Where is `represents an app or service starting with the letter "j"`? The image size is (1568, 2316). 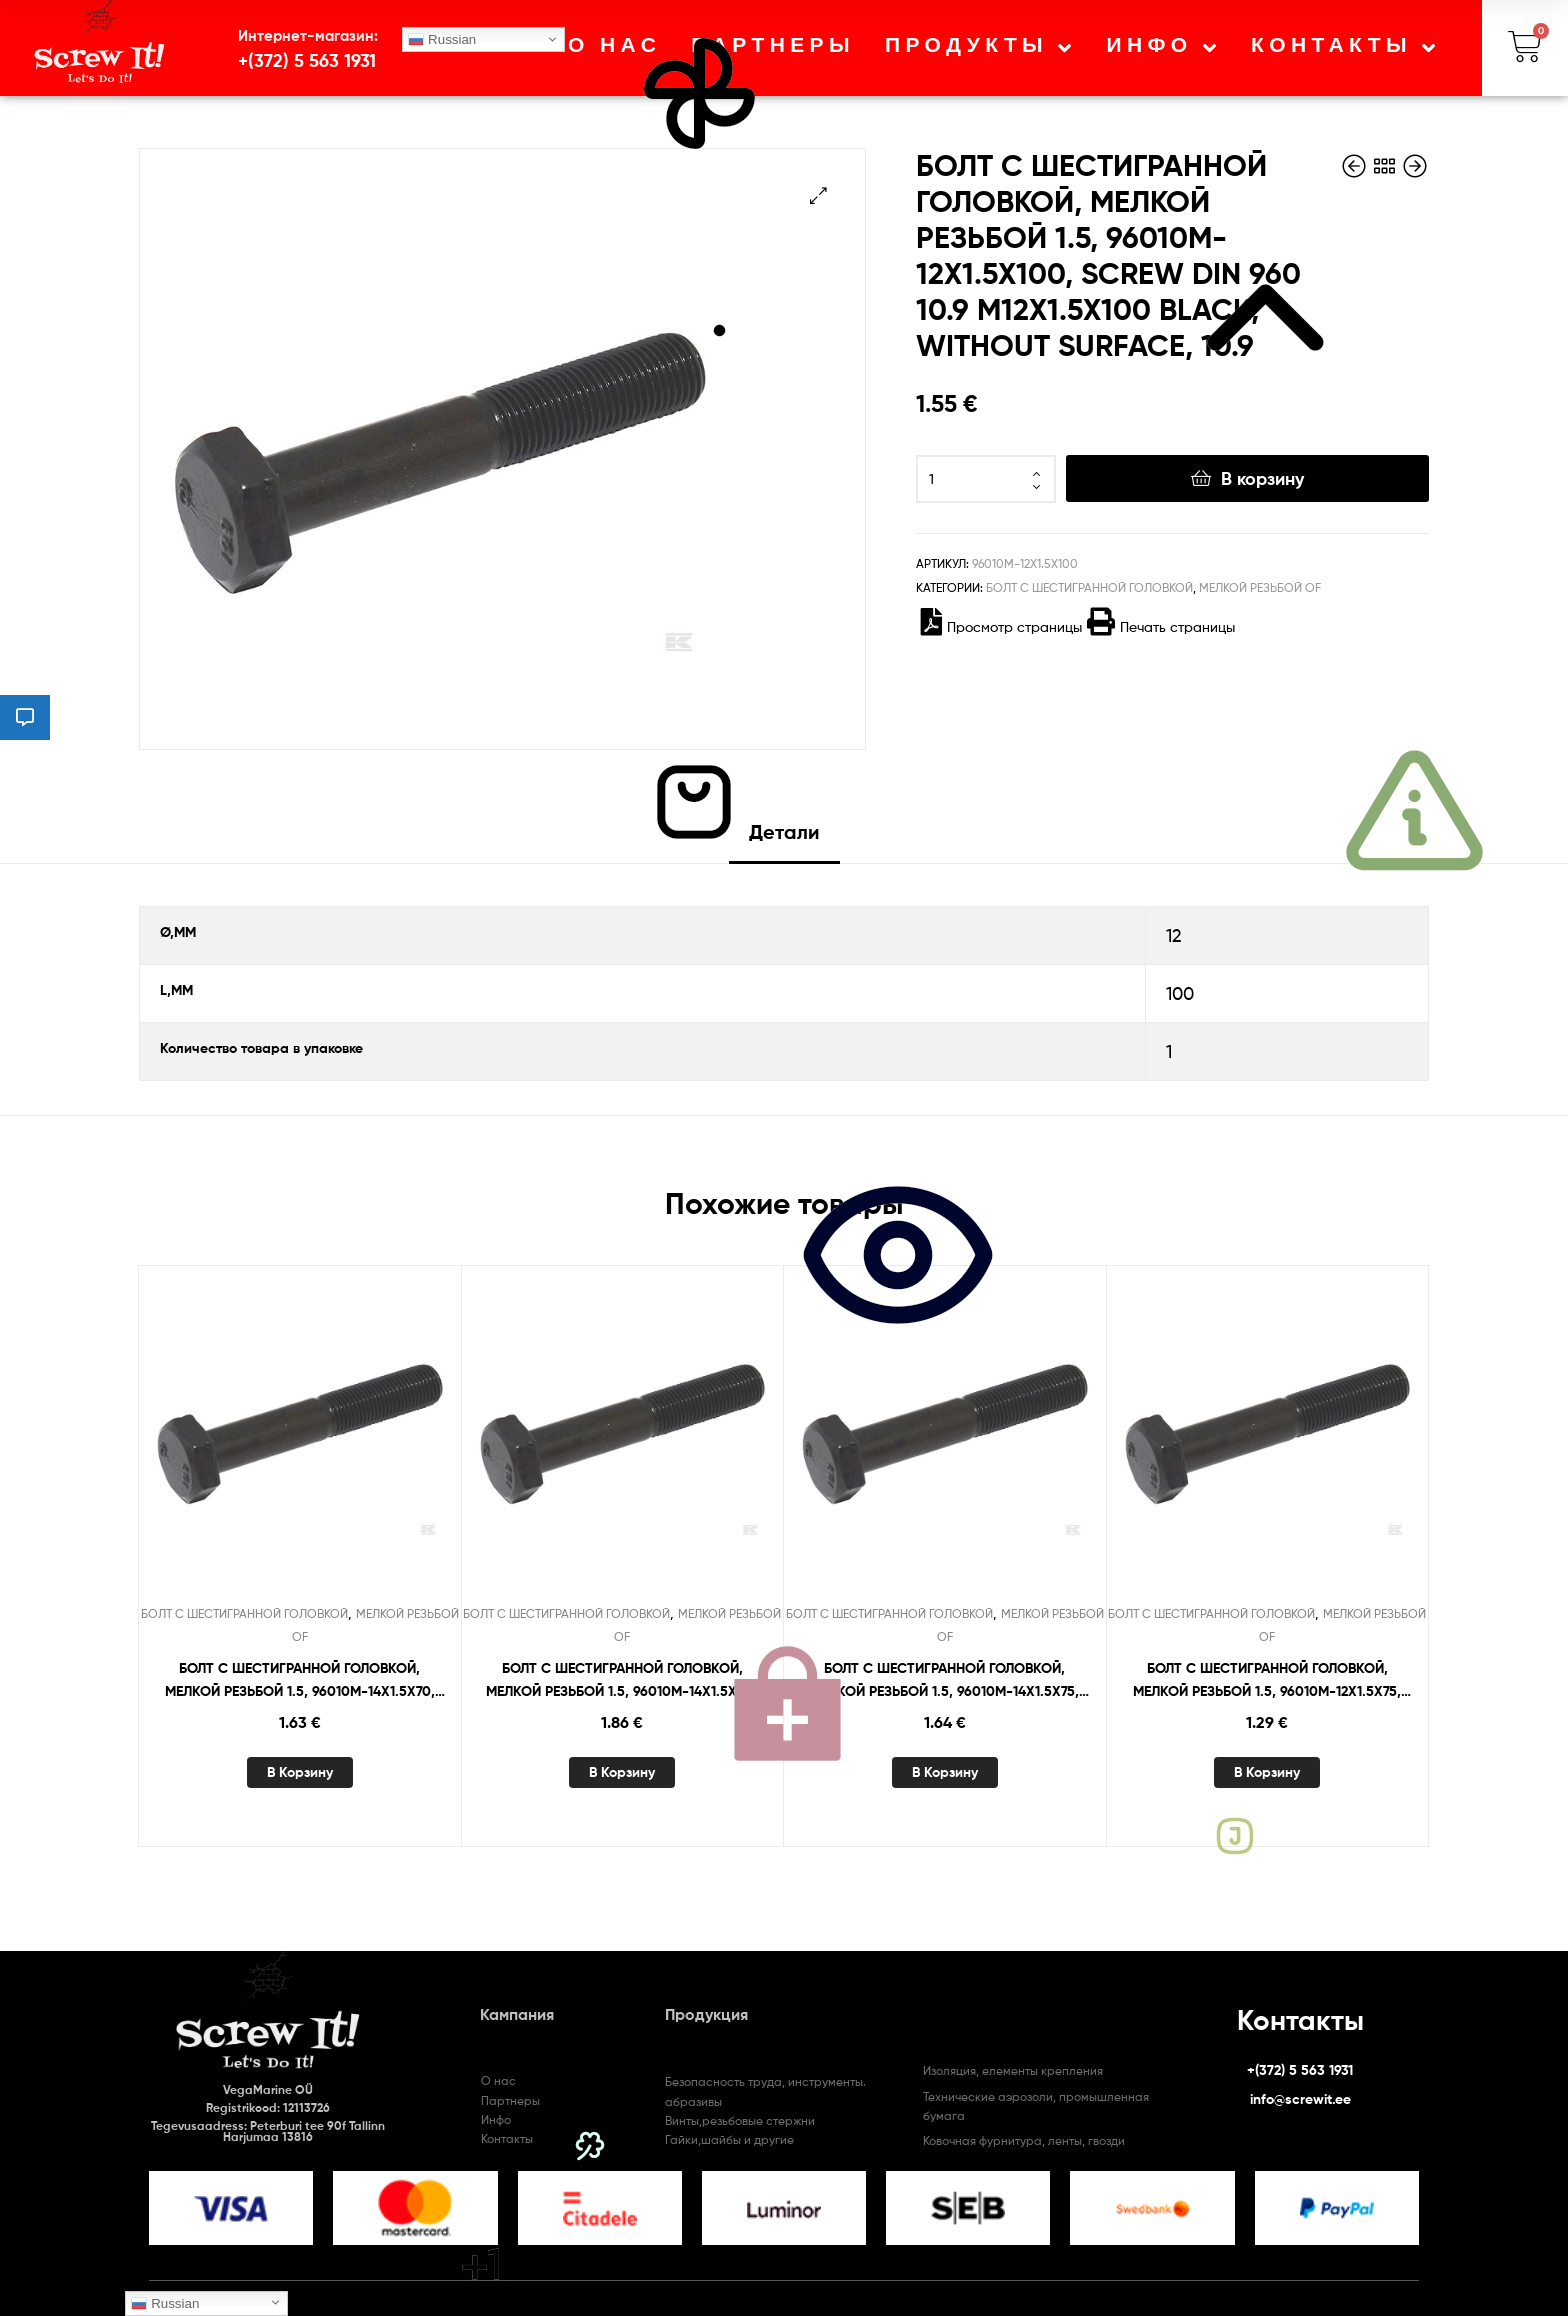
represents an app or service starting with the letter "j" is located at coordinates (1235, 1836).